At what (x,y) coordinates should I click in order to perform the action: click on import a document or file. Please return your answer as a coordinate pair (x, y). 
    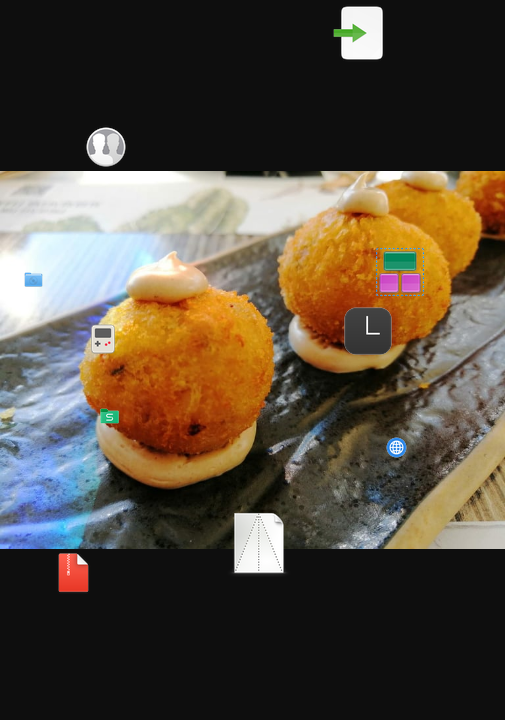
    Looking at the image, I should click on (362, 33).